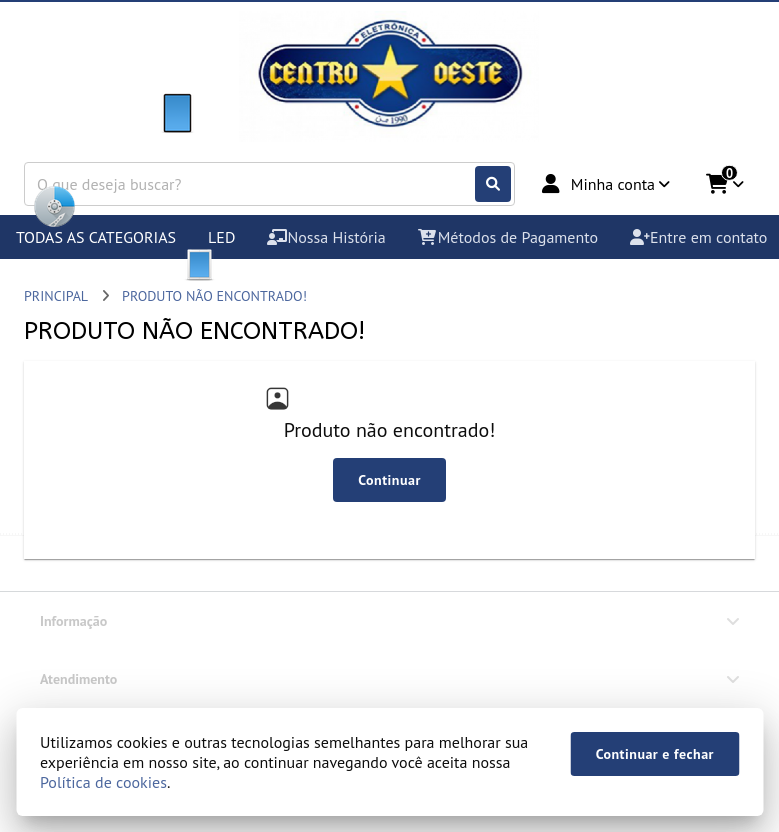 This screenshot has width=779, height=832. I want to click on indicates a connected iPad device, so click(199, 264).